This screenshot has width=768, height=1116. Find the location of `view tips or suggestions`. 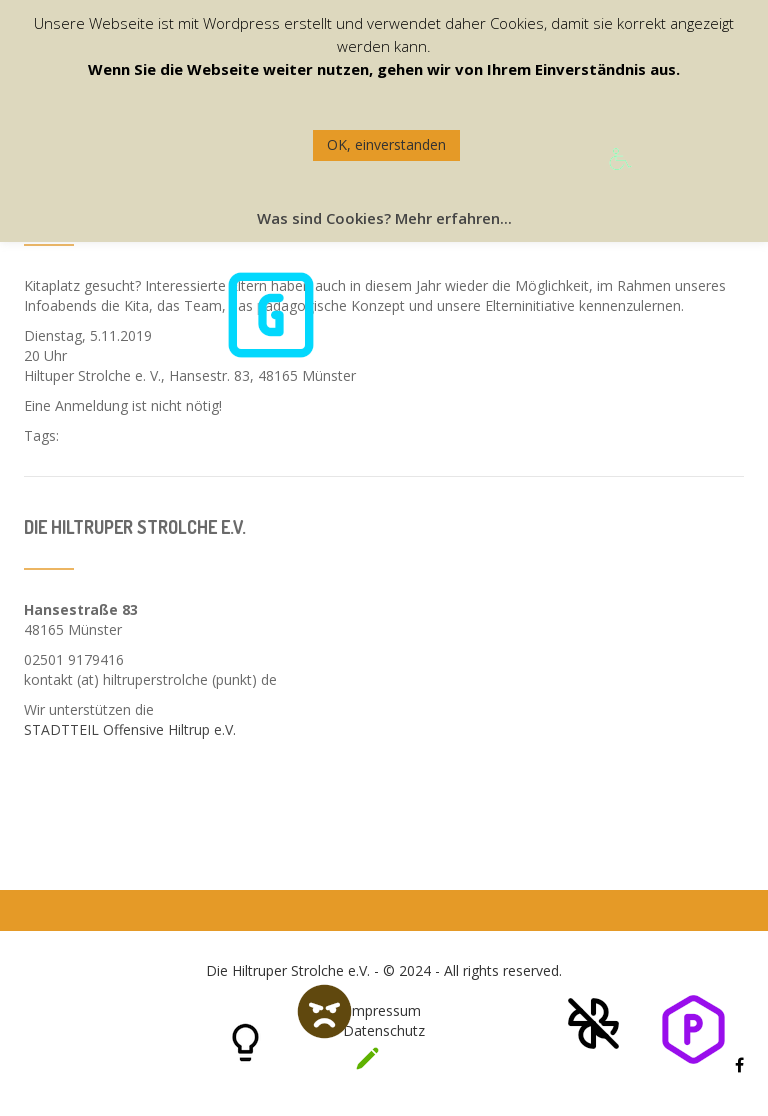

view tips or suggestions is located at coordinates (245, 1042).